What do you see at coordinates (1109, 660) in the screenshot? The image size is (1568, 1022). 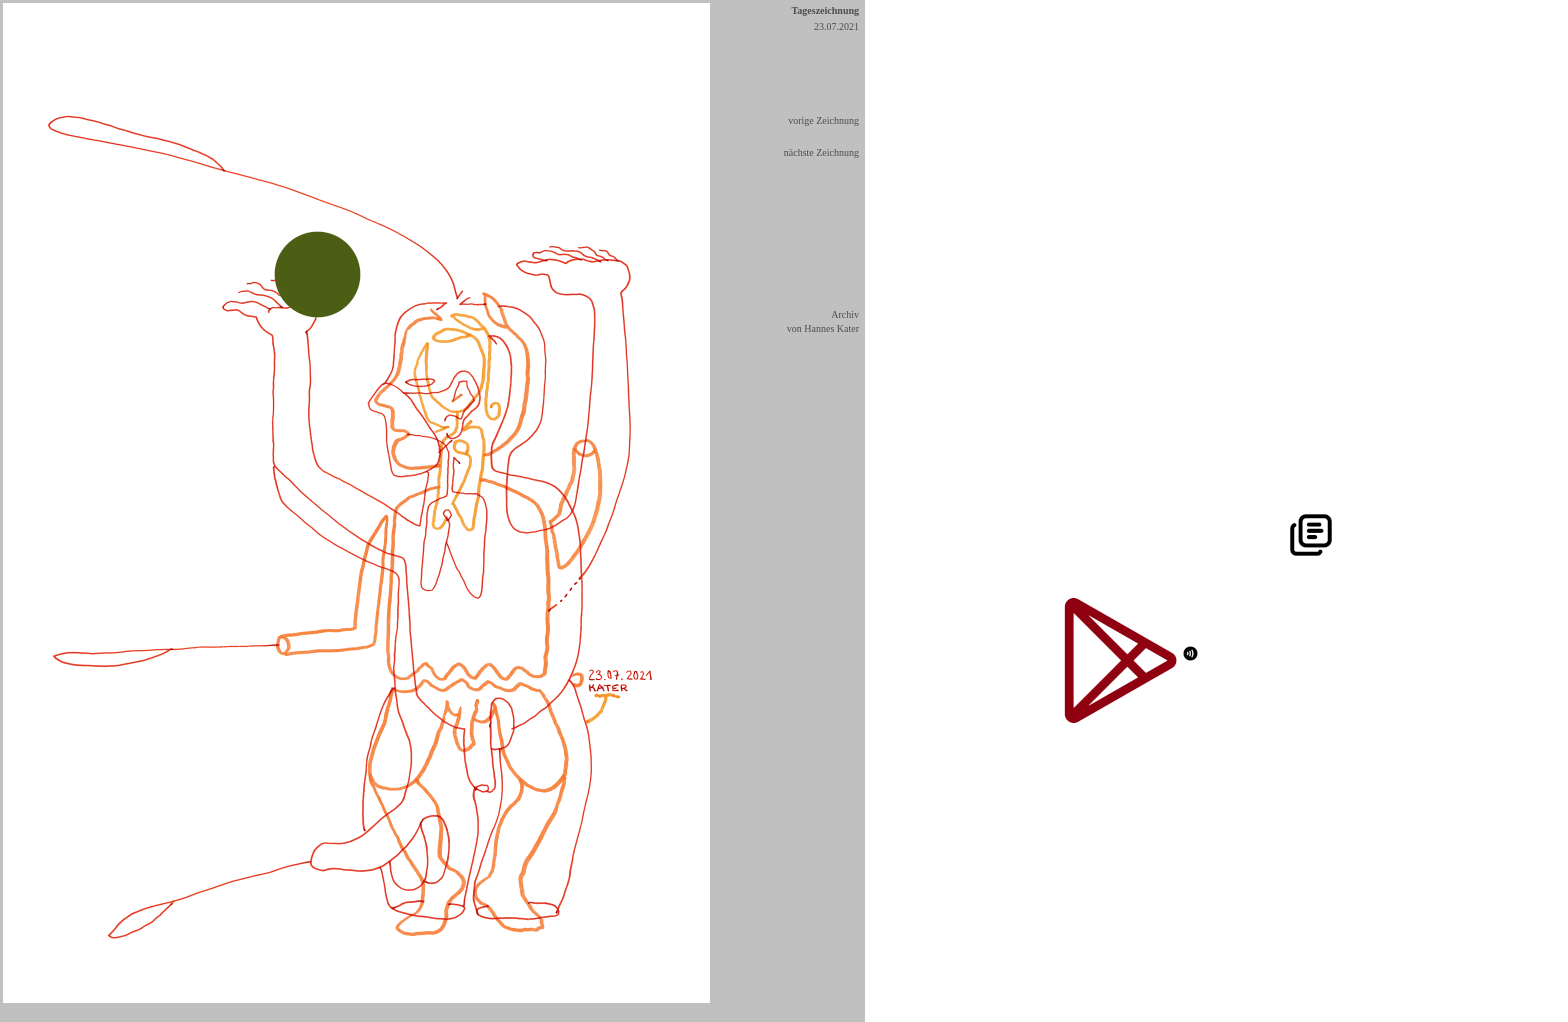 I see `open google play store` at bounding box center [1109, 660].